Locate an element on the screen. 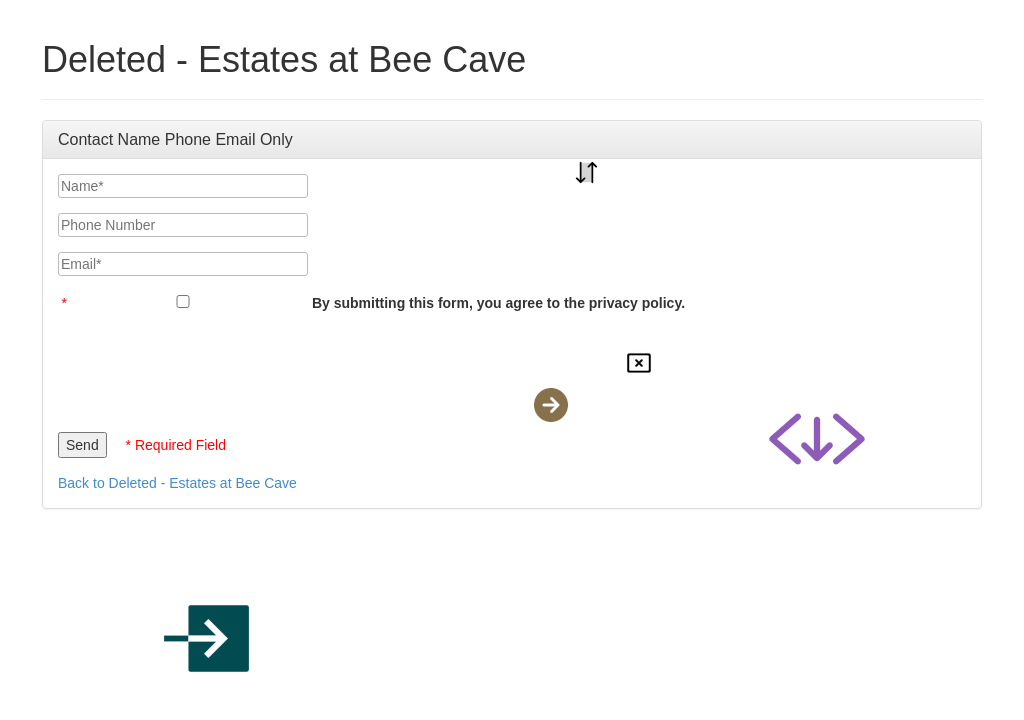 This screenshot has width=1024, height=720. download source code or script files is located at coordinates (817, 439).